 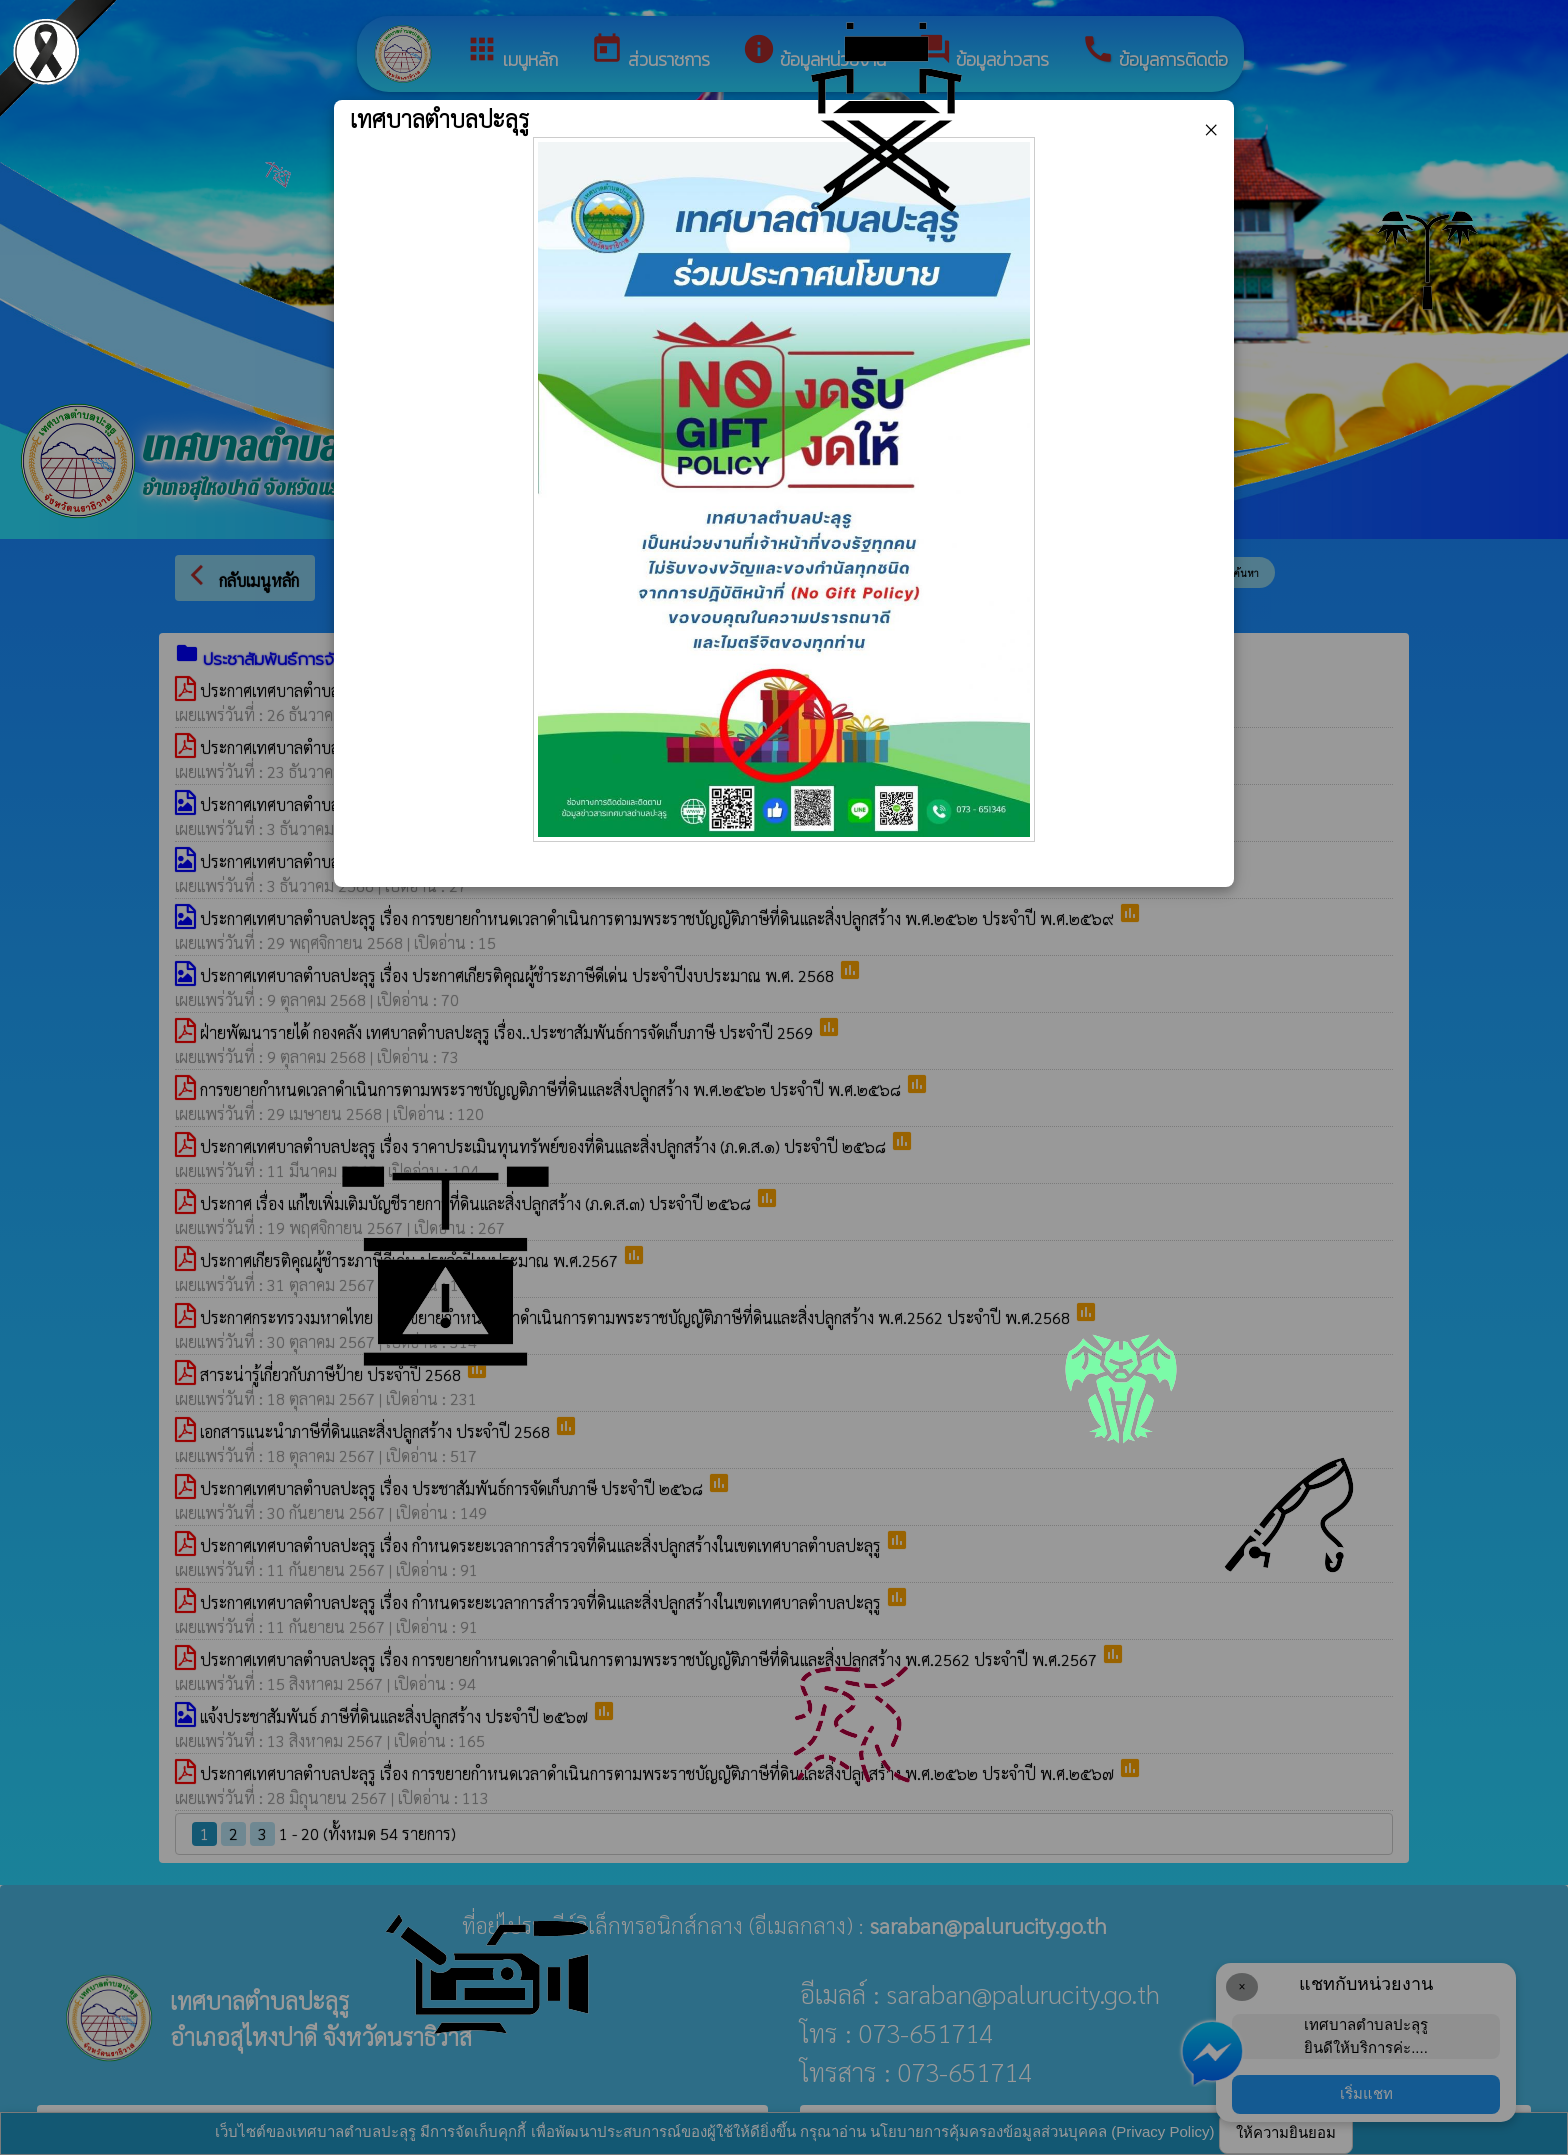 What do you see at coordinates (886, 117) in the screenshot?
I see `access director or creator mode` at bounding box center [886, 117].